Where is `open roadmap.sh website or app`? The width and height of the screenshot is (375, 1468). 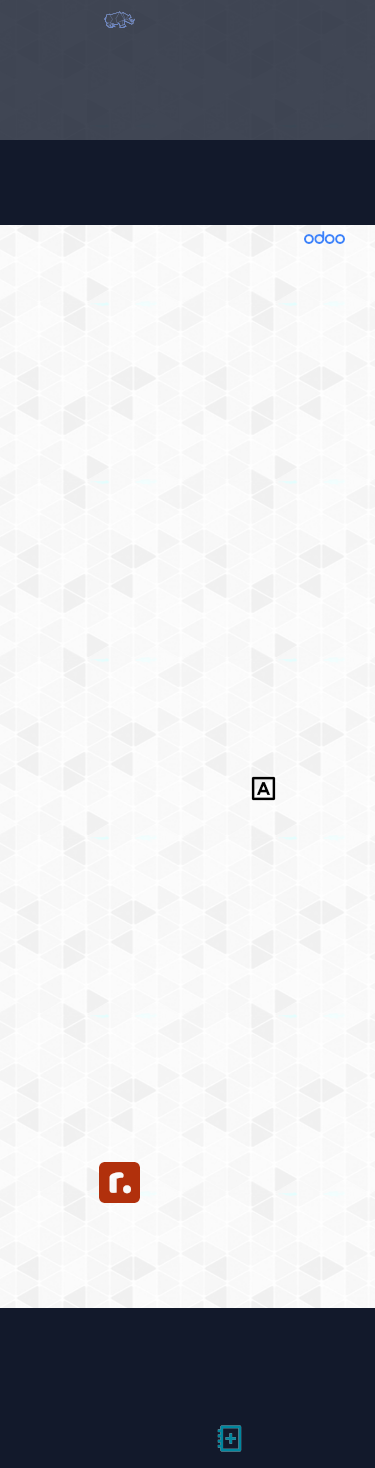
open roadmap.sh website or app is located at coordinates (119, 1182).